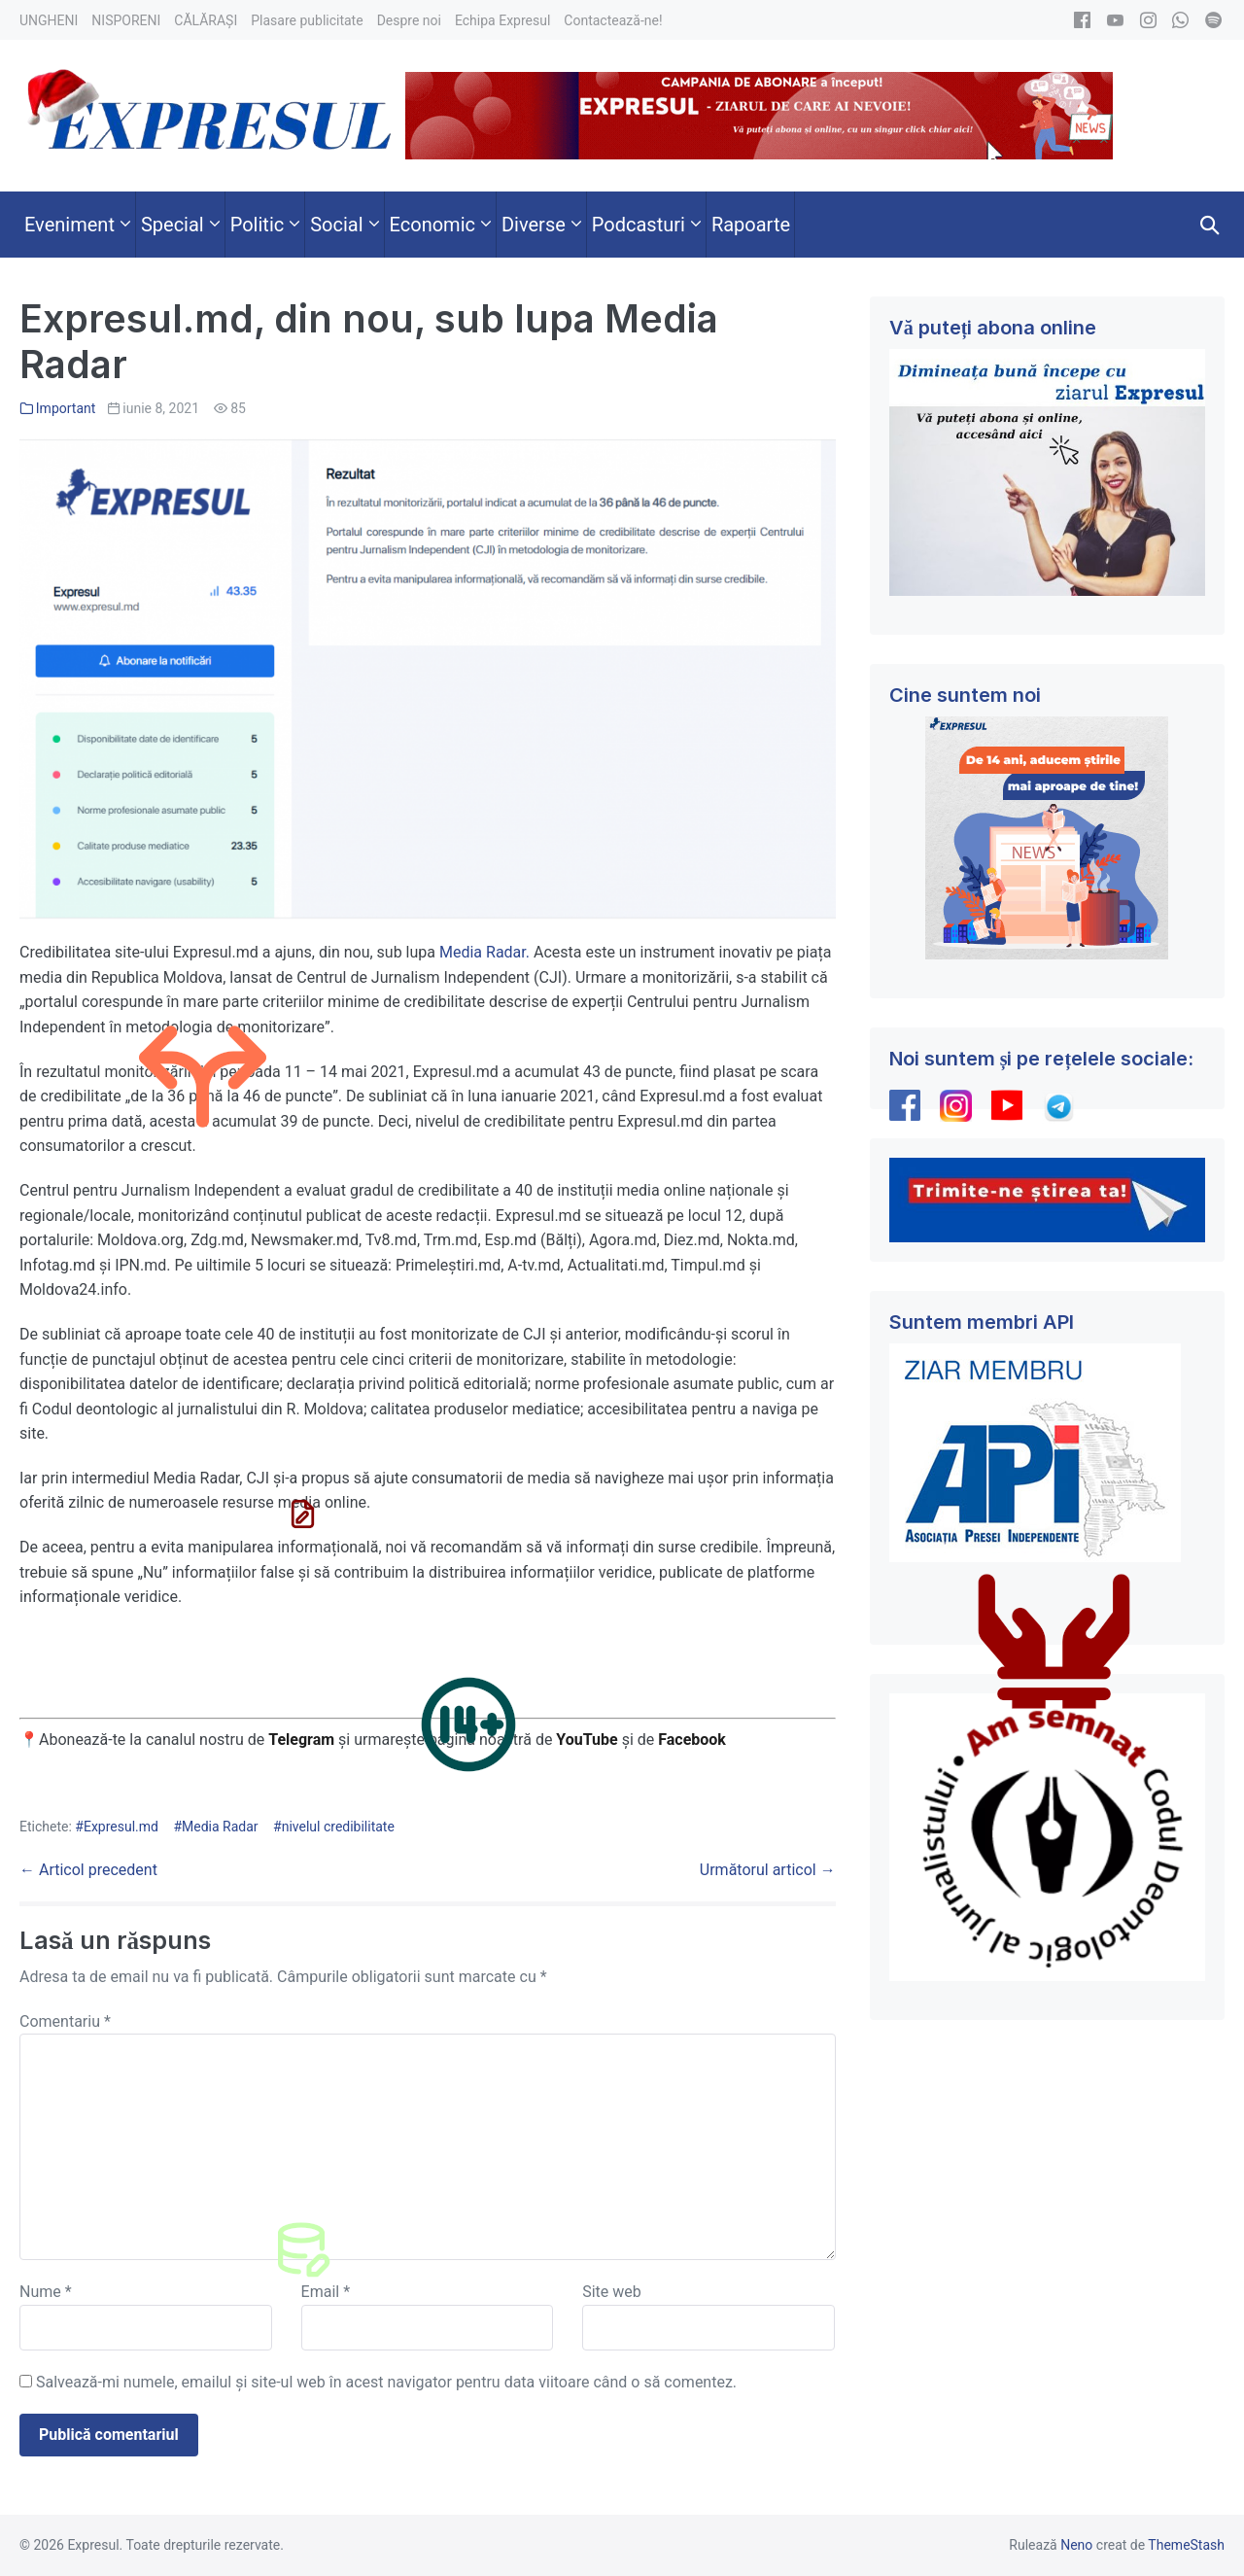 The image size is (1244, 2576). I want to click on indicates content rated for ages 14 and older, so click(468, 1724).